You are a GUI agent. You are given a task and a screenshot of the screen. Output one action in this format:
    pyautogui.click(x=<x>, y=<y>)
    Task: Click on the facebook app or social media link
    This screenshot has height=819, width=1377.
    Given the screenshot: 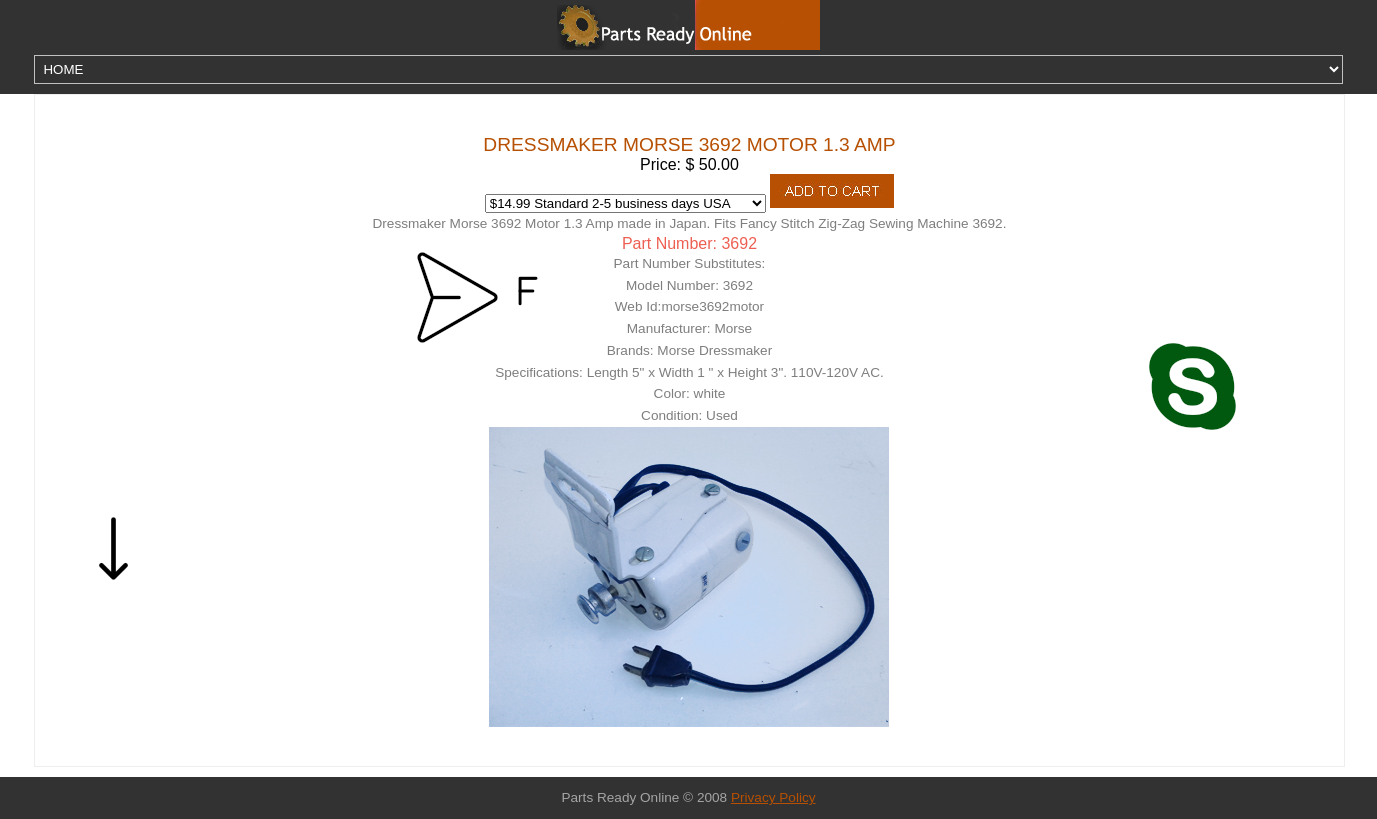 What is the action you would take?
    pyautogui.click(x=528, y=291)
    